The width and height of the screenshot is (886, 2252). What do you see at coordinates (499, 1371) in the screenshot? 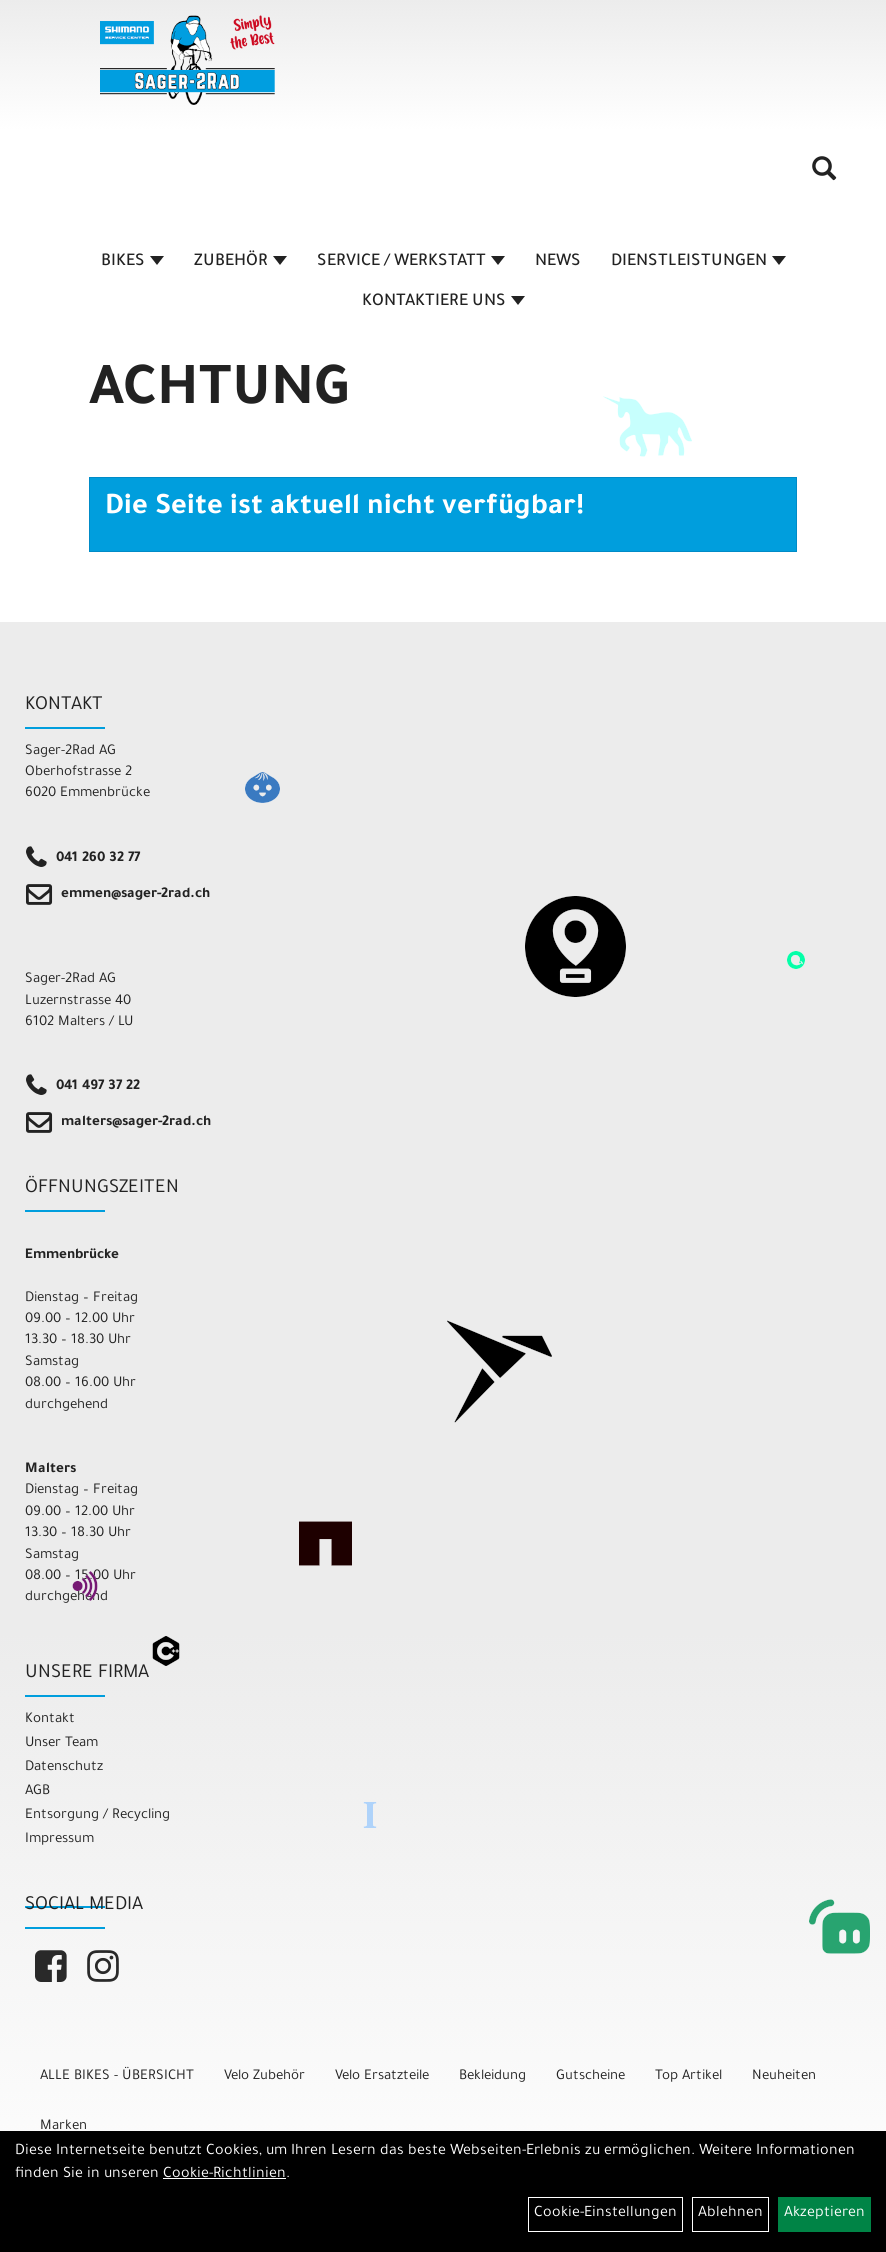
I see `open snapcraft app store` at bounding box center [499, 1371].